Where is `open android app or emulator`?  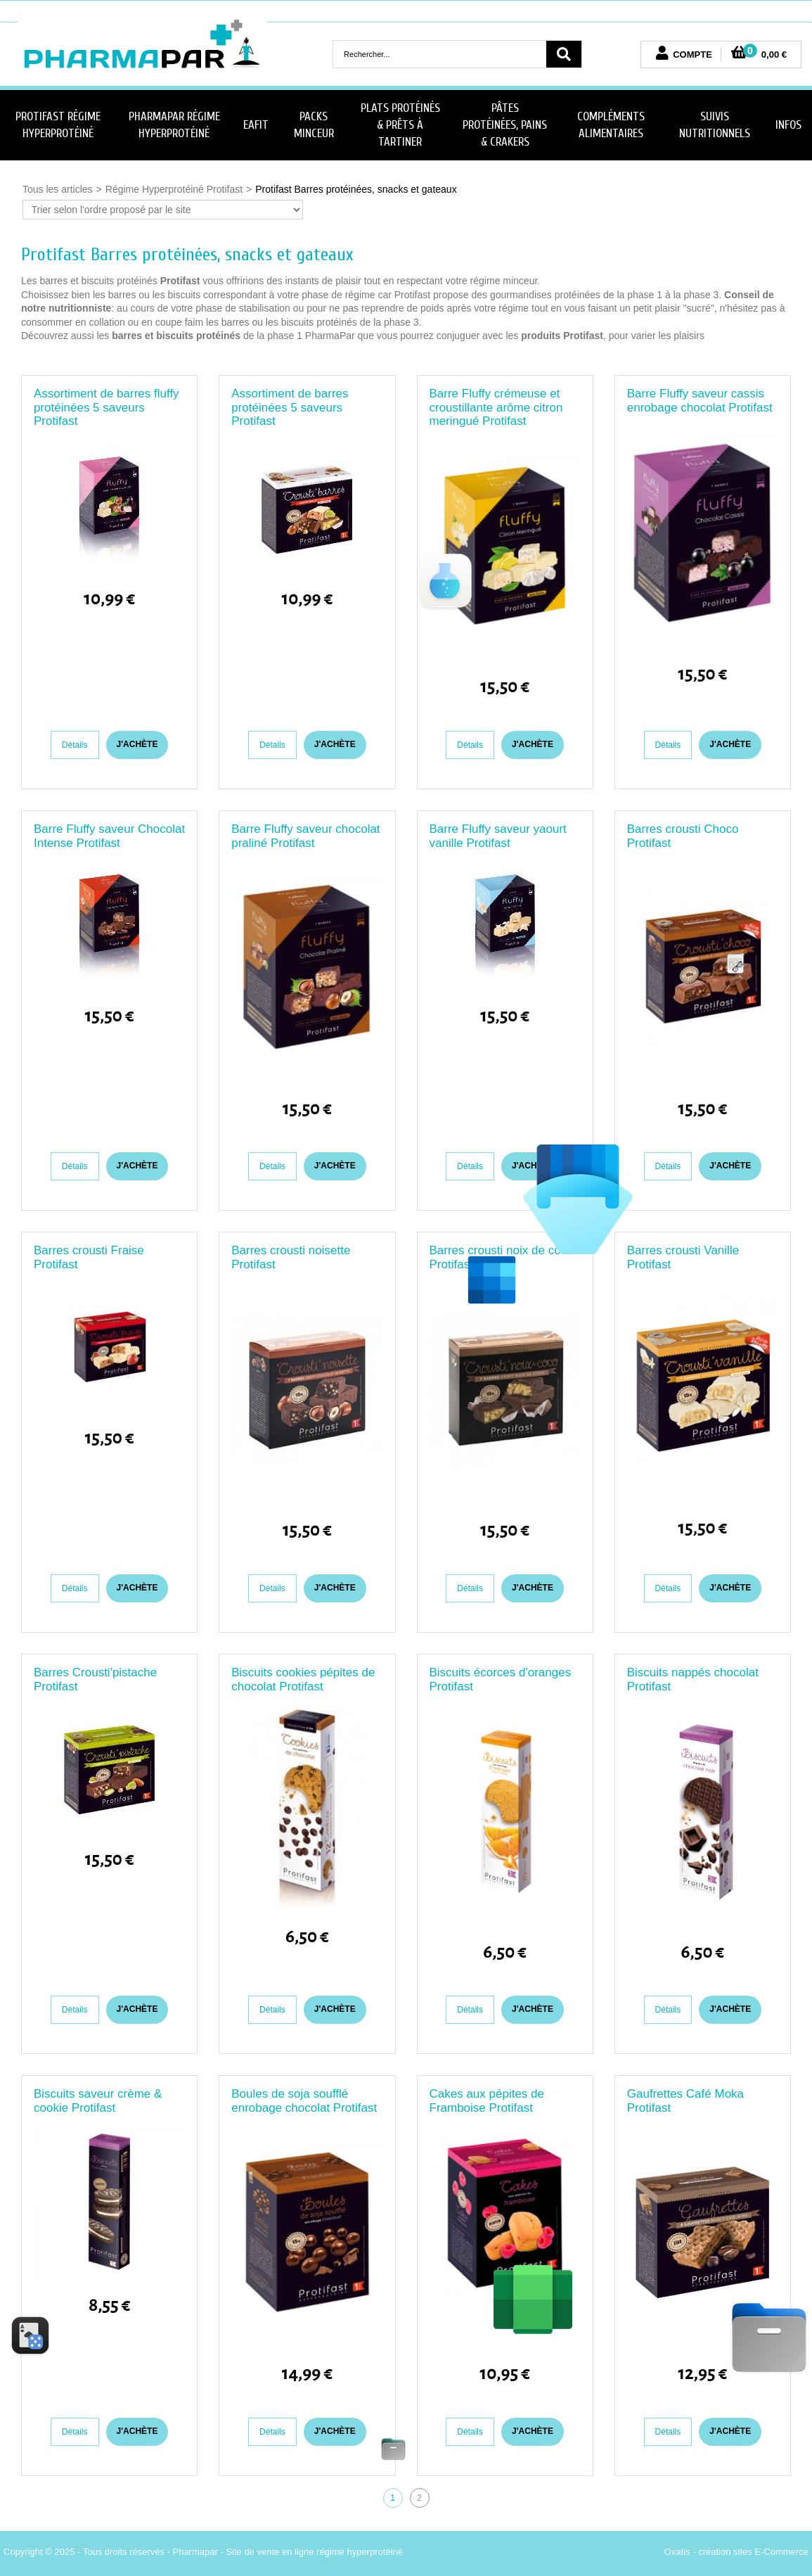
open android app or emulator is located at coordinates (533, 2300).